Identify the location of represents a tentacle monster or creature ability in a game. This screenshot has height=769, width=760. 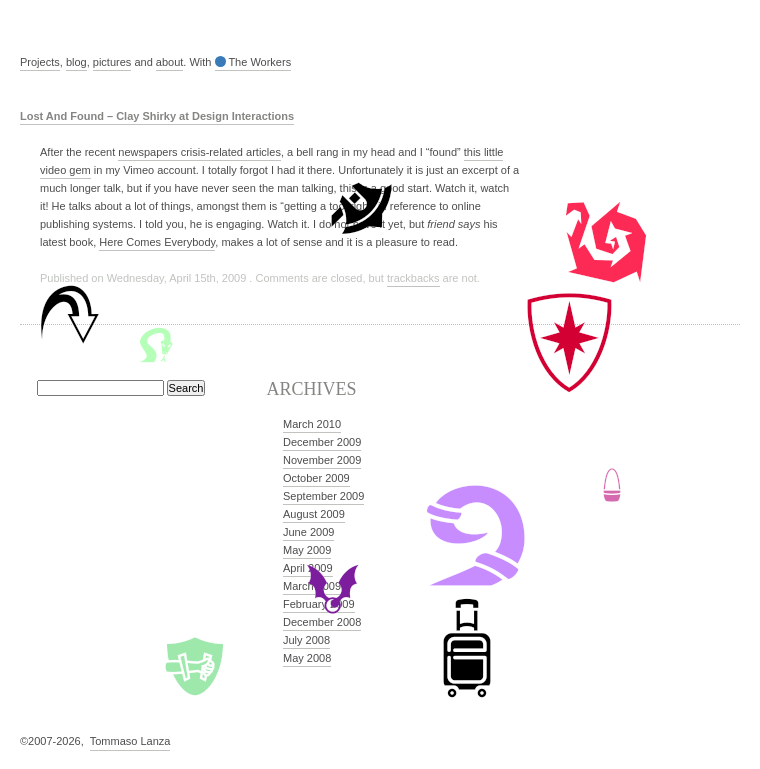
(606, 242).